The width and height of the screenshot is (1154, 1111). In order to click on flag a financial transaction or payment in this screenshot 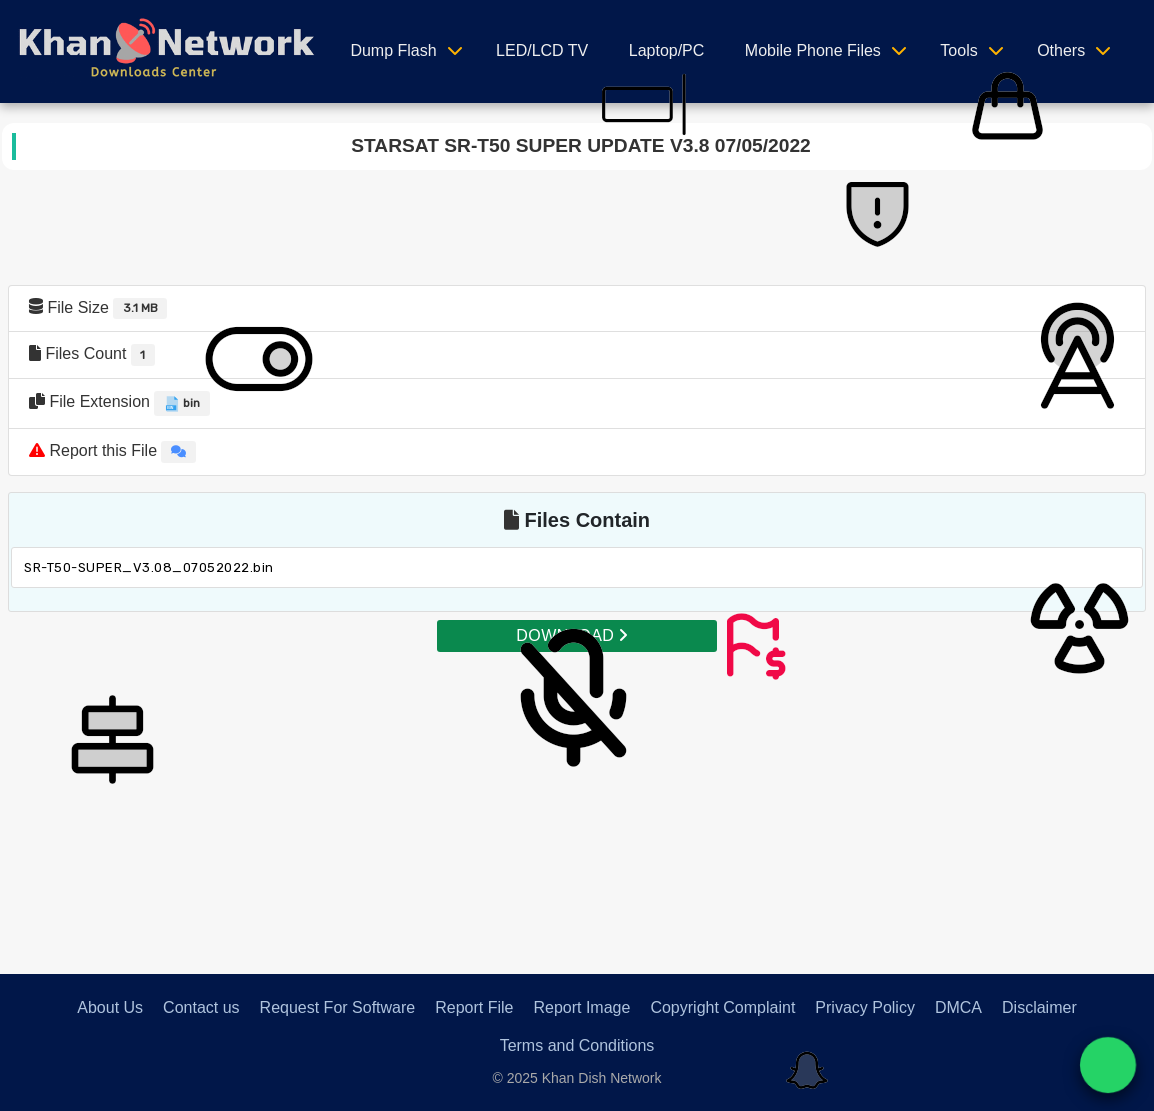, I will do `click(753, 644)`.